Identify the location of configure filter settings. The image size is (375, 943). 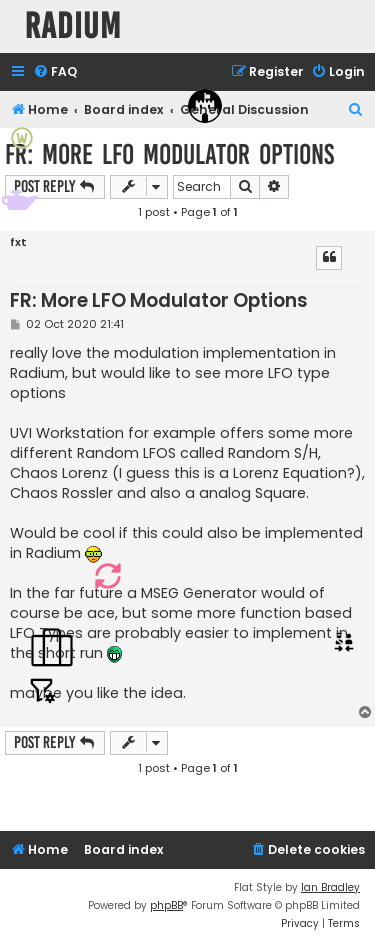
(41, 689).